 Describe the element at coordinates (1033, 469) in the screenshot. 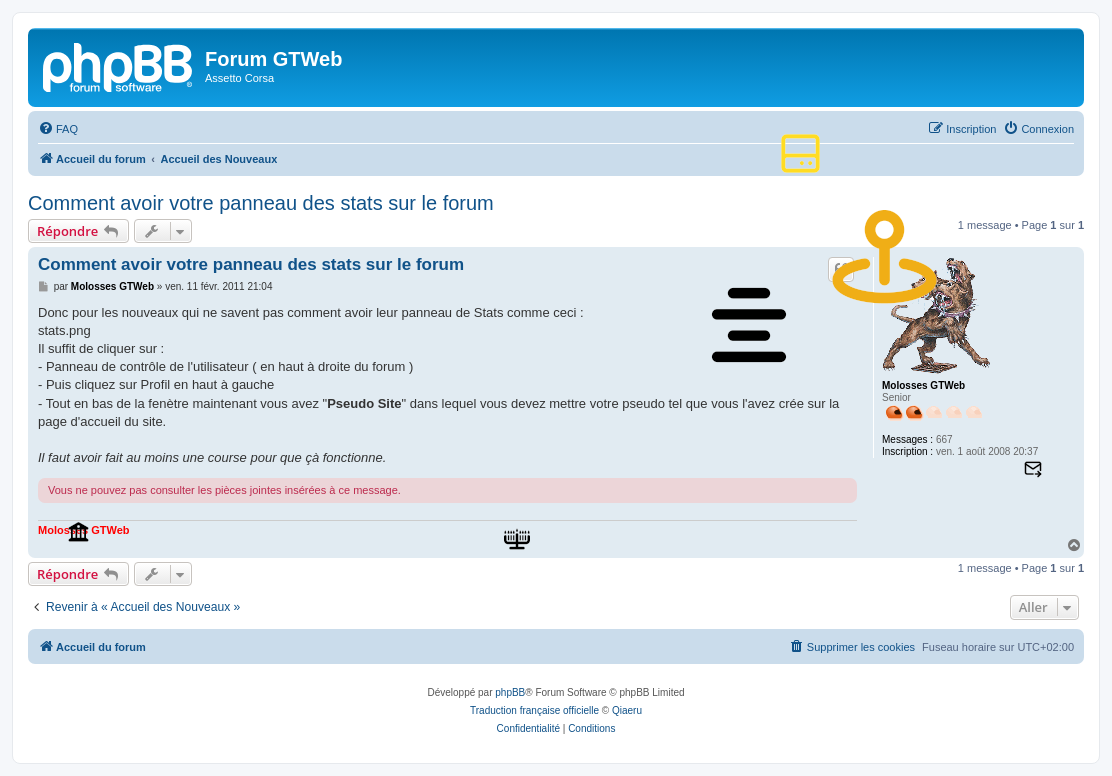

I see `forward this email to another recipient` at that location.